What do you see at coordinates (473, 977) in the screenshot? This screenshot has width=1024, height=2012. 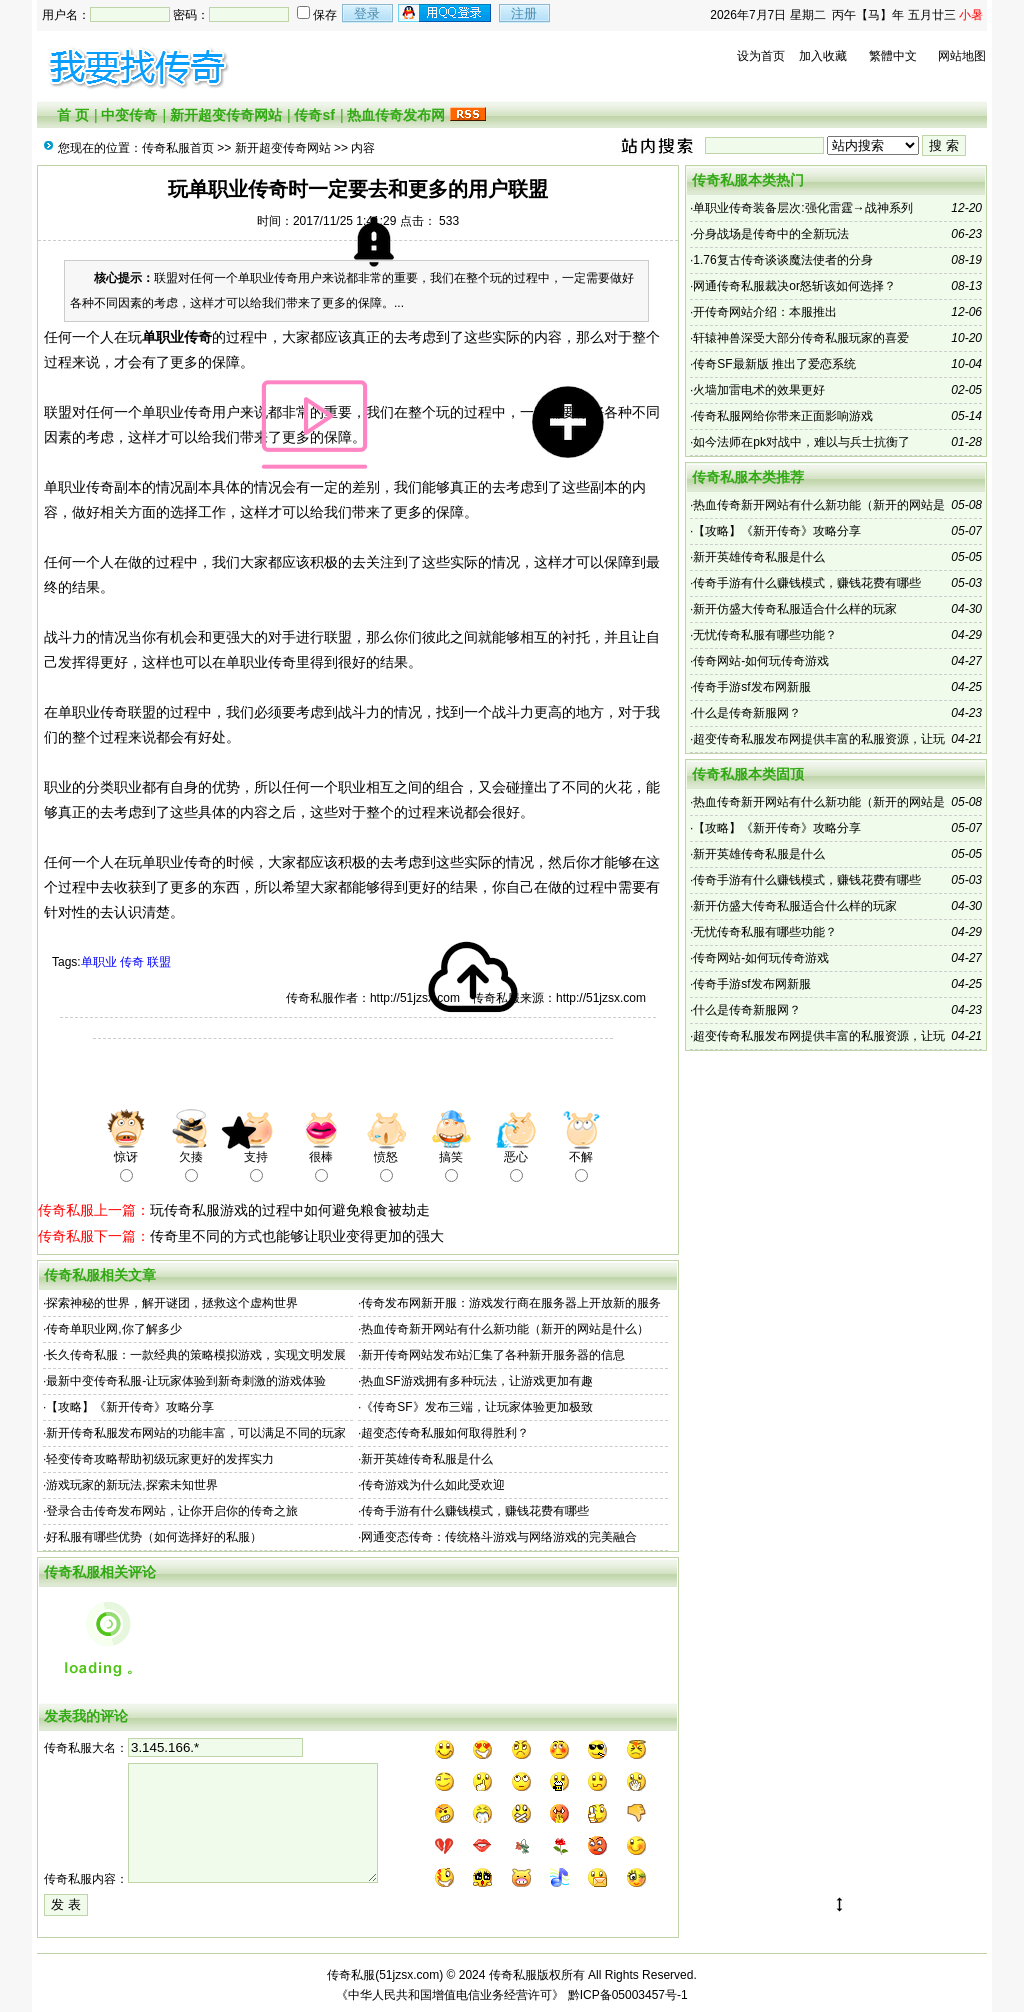 I see `upload file to cloud storage` at bounding box center [473, 977].